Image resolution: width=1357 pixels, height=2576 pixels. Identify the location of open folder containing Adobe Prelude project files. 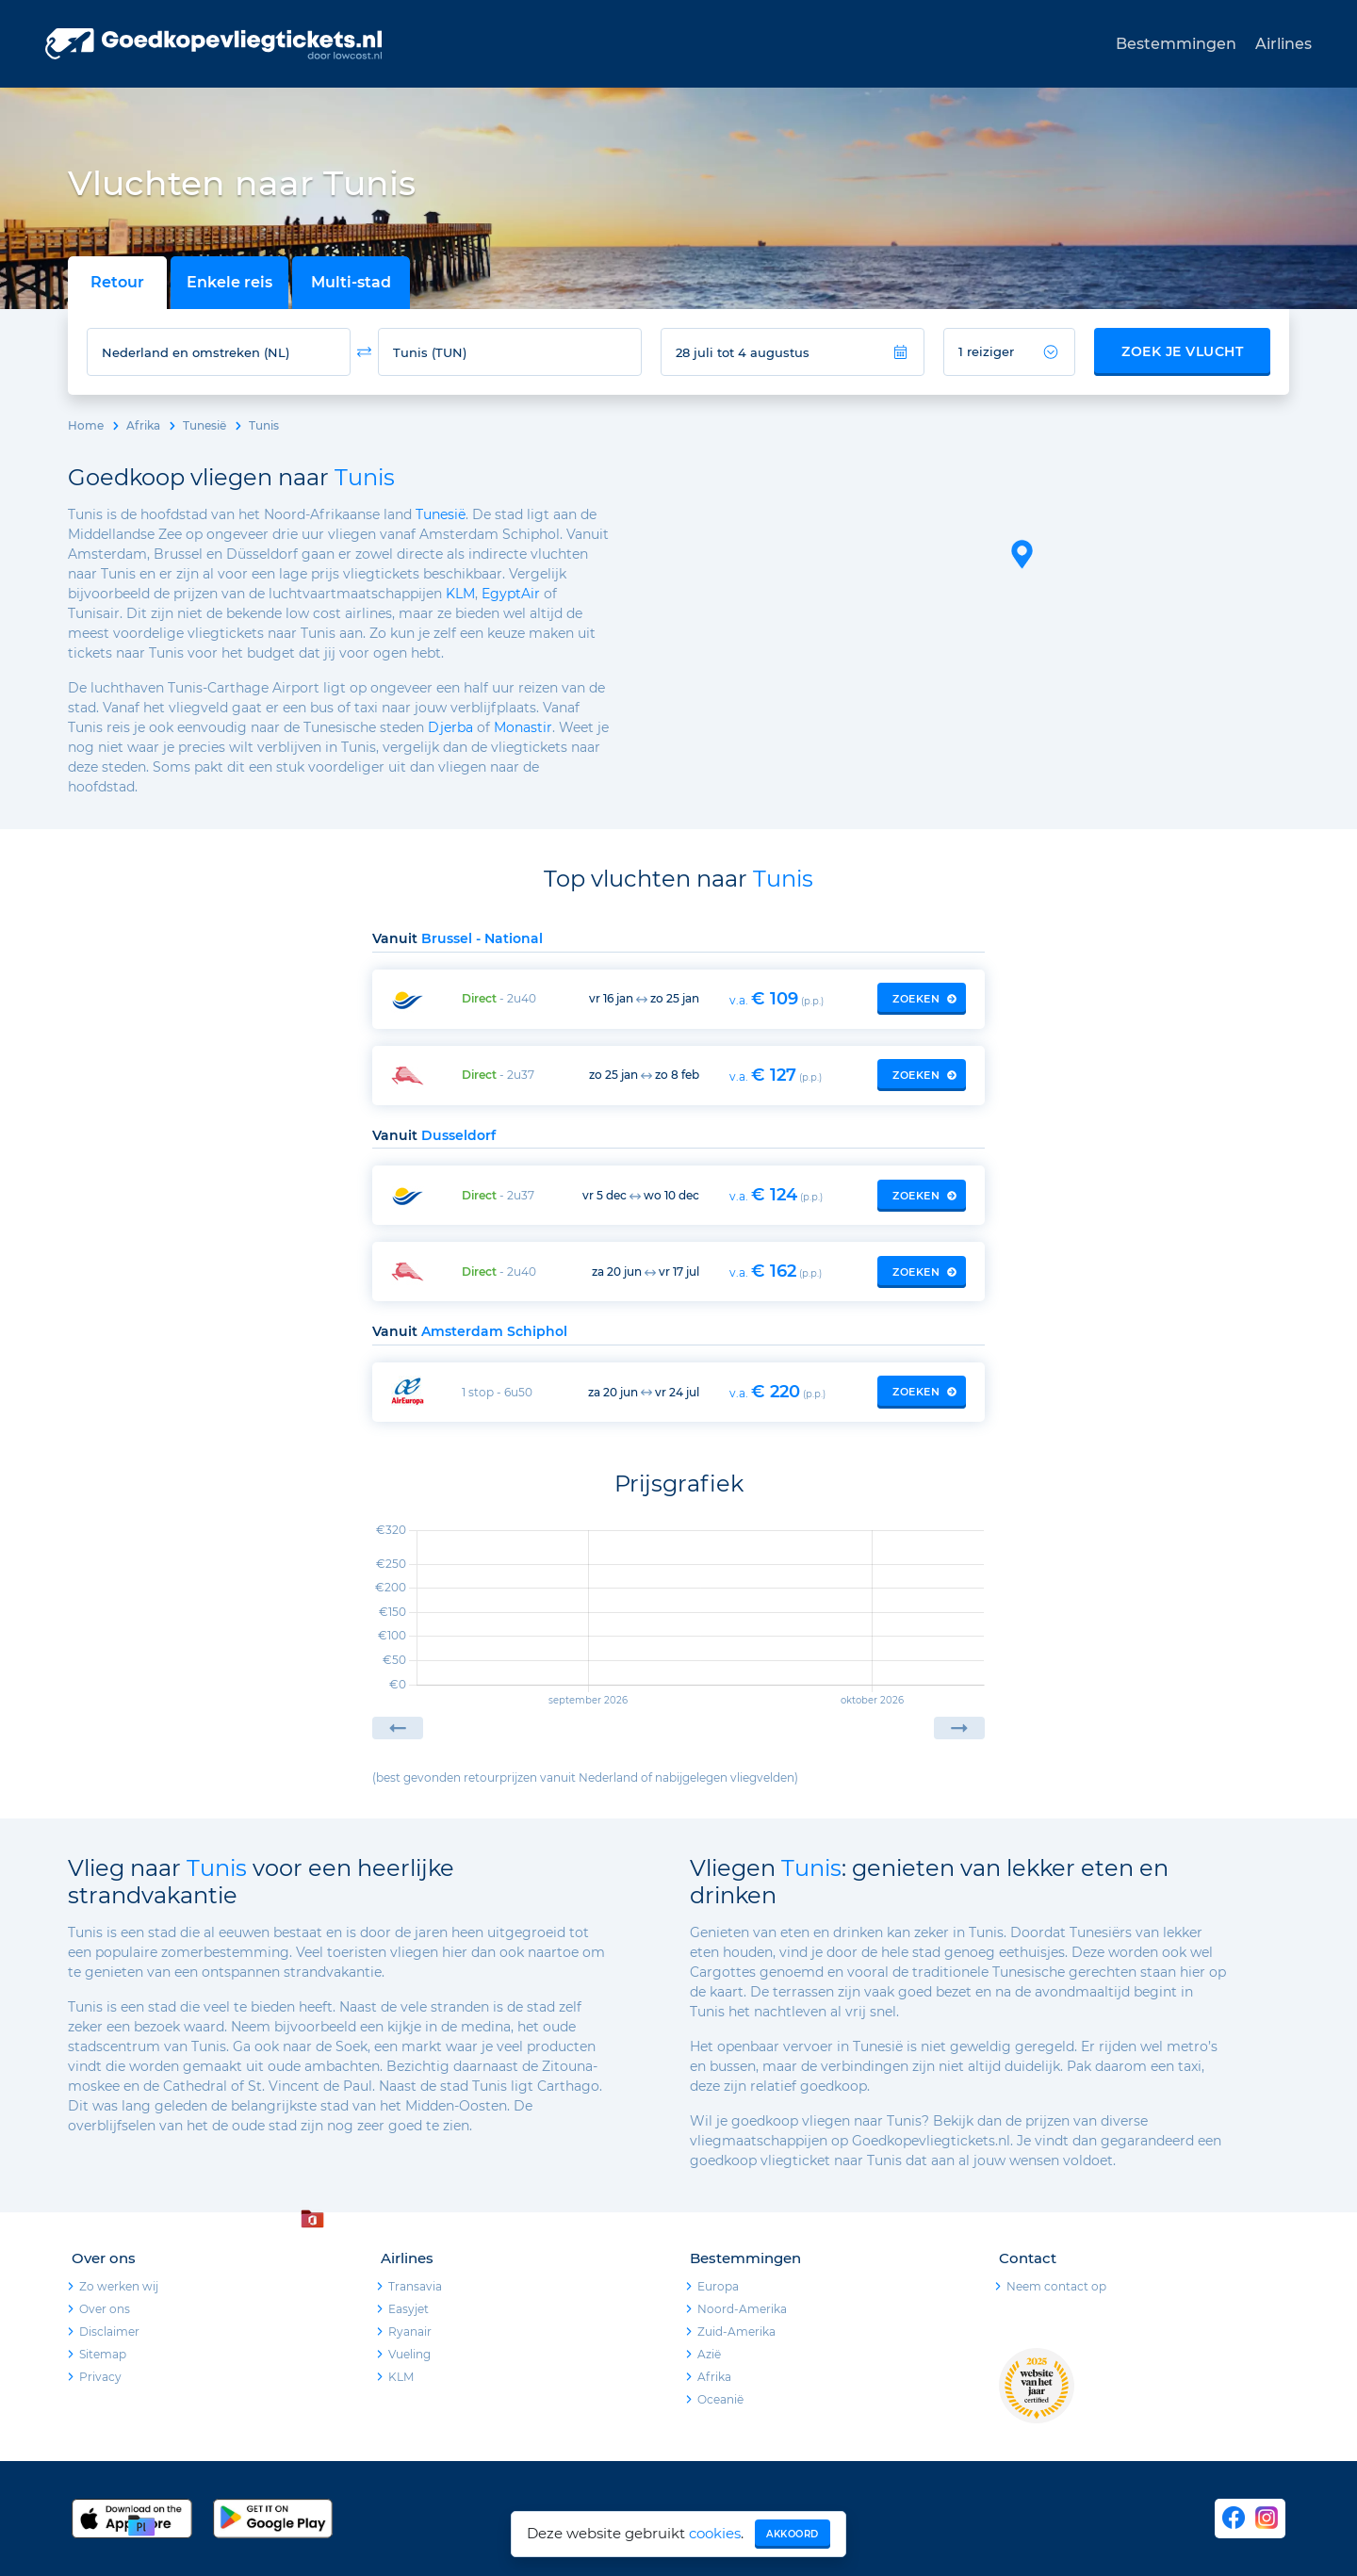
(141, 2526).